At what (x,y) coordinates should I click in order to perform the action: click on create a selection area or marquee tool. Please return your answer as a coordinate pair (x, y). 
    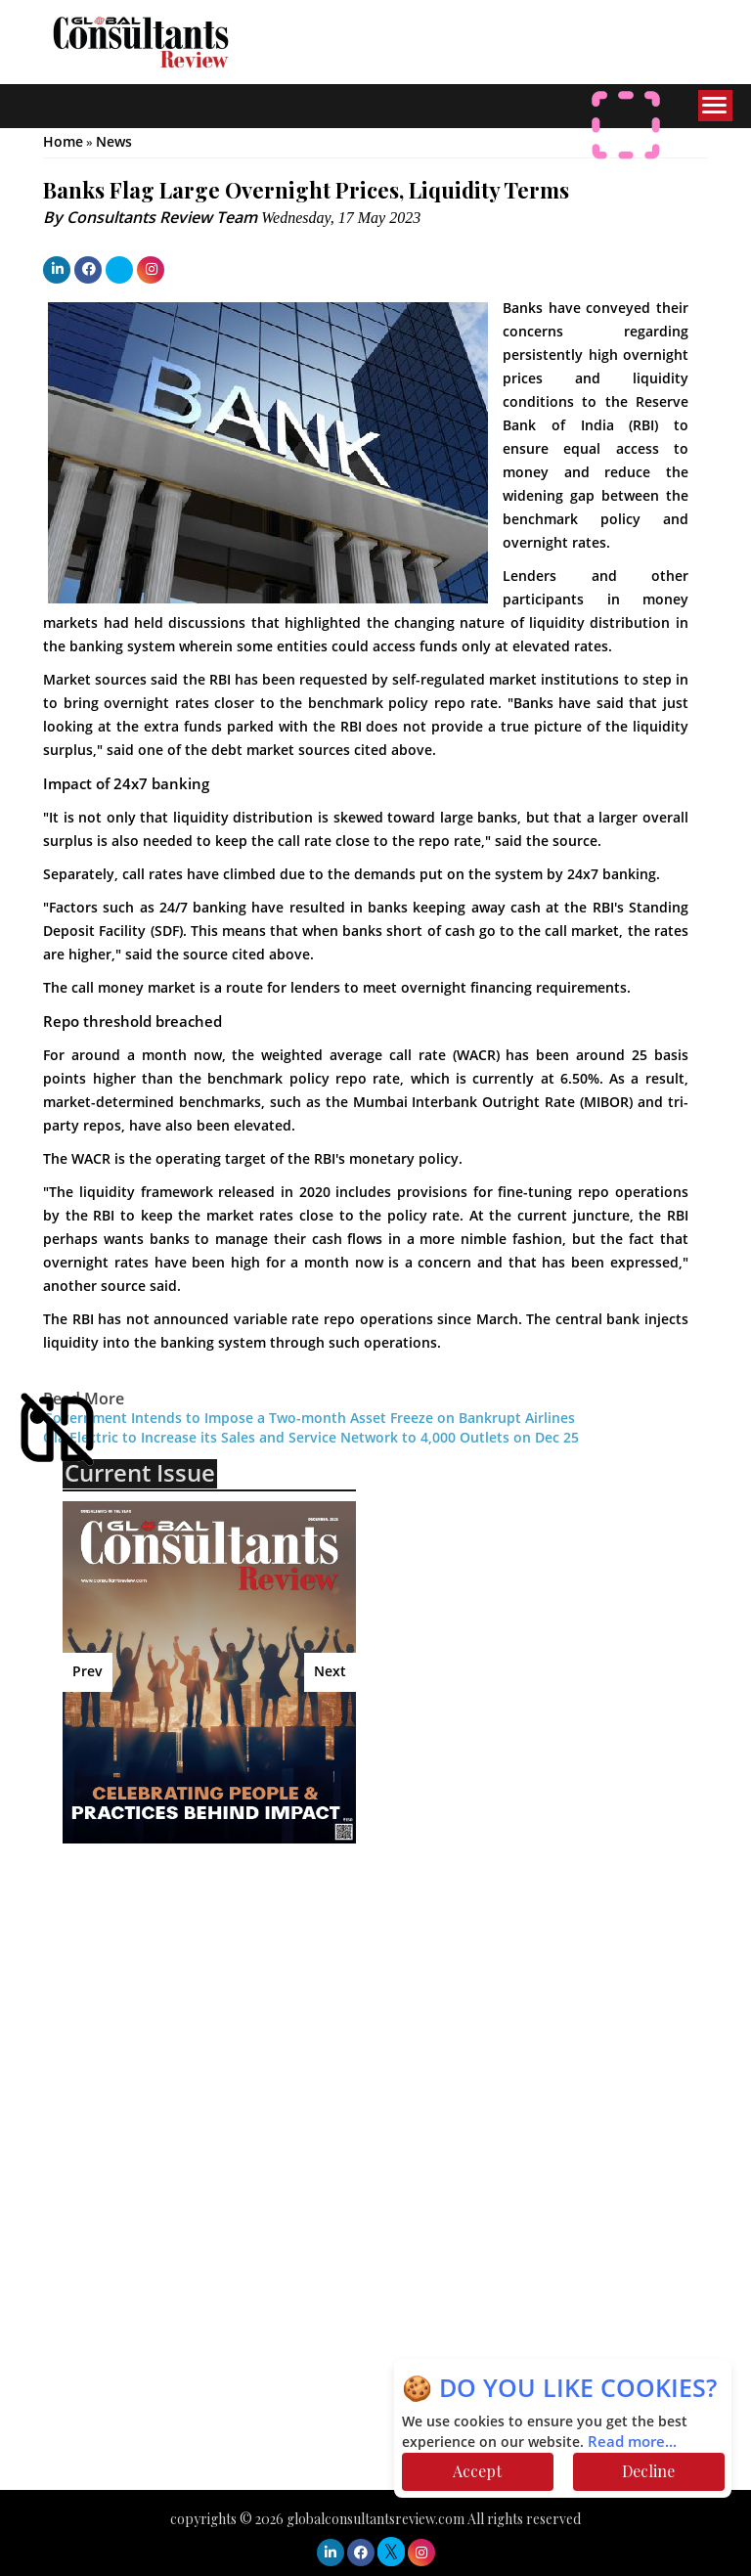
    Looking at the image, I should click on (626, 125).